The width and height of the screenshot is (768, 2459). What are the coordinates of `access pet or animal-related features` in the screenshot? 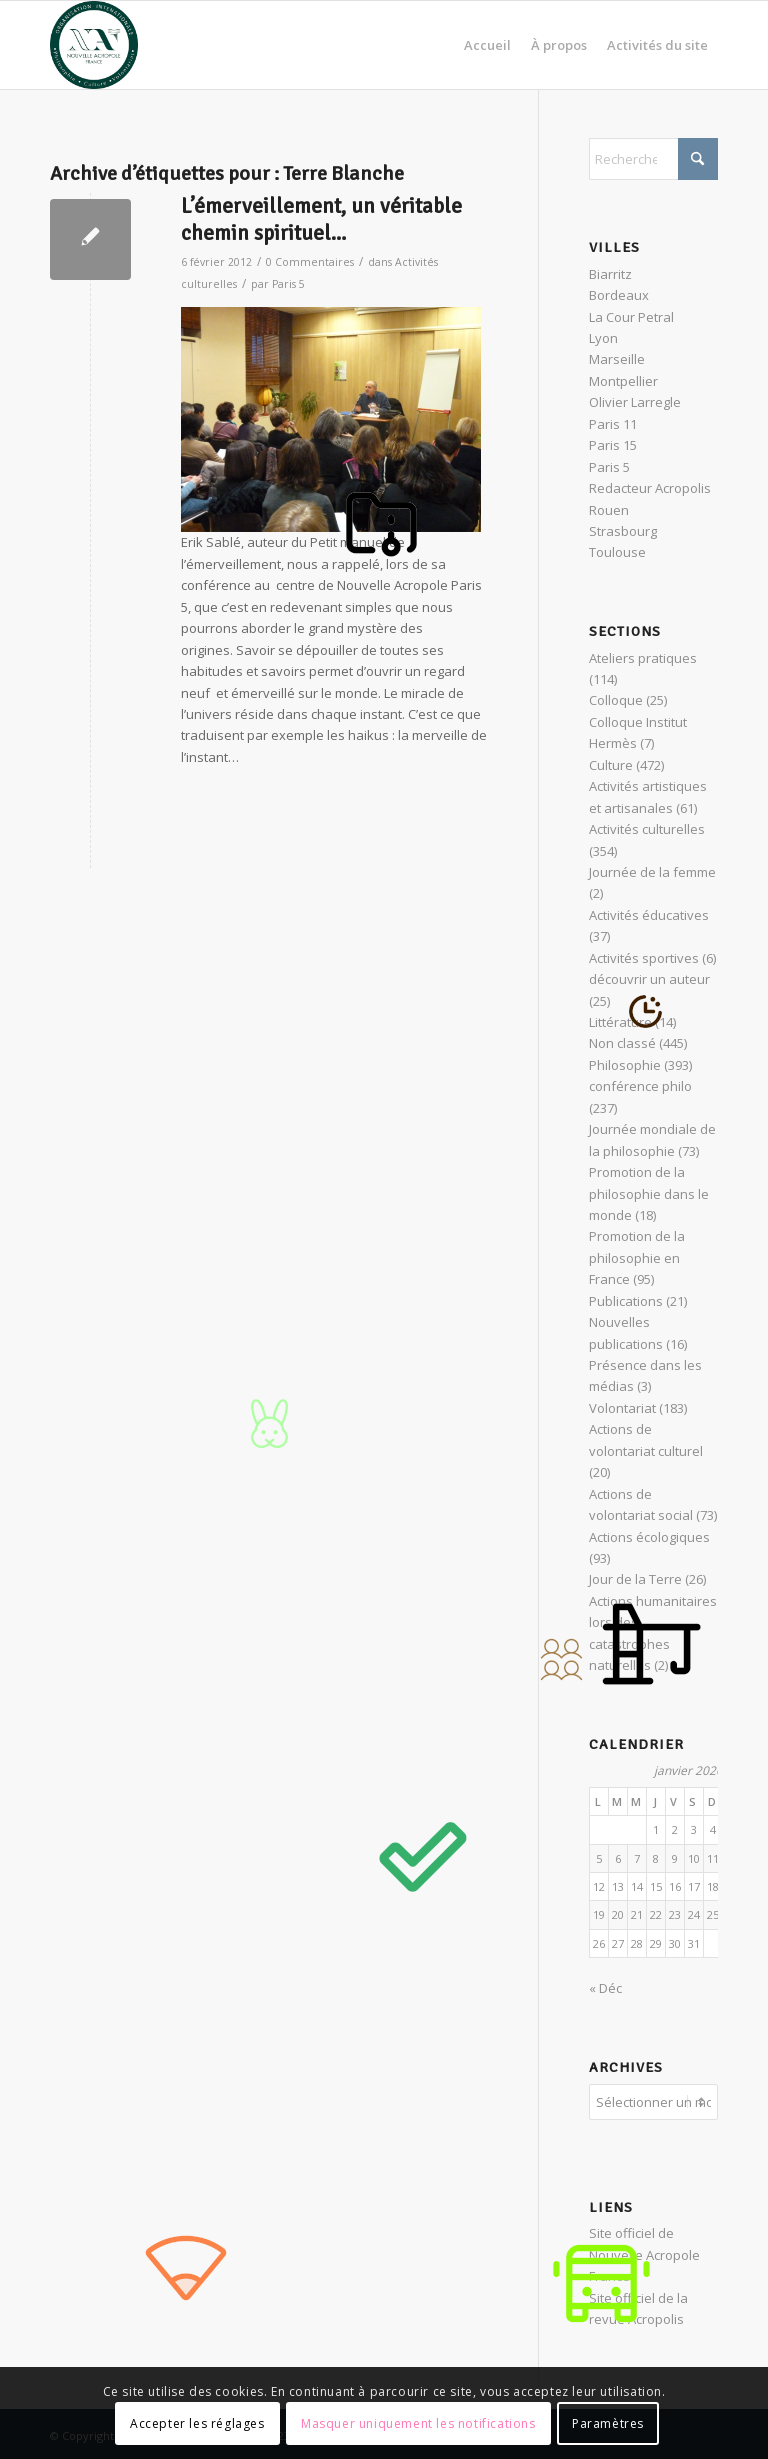 It's located at (269, 1424).